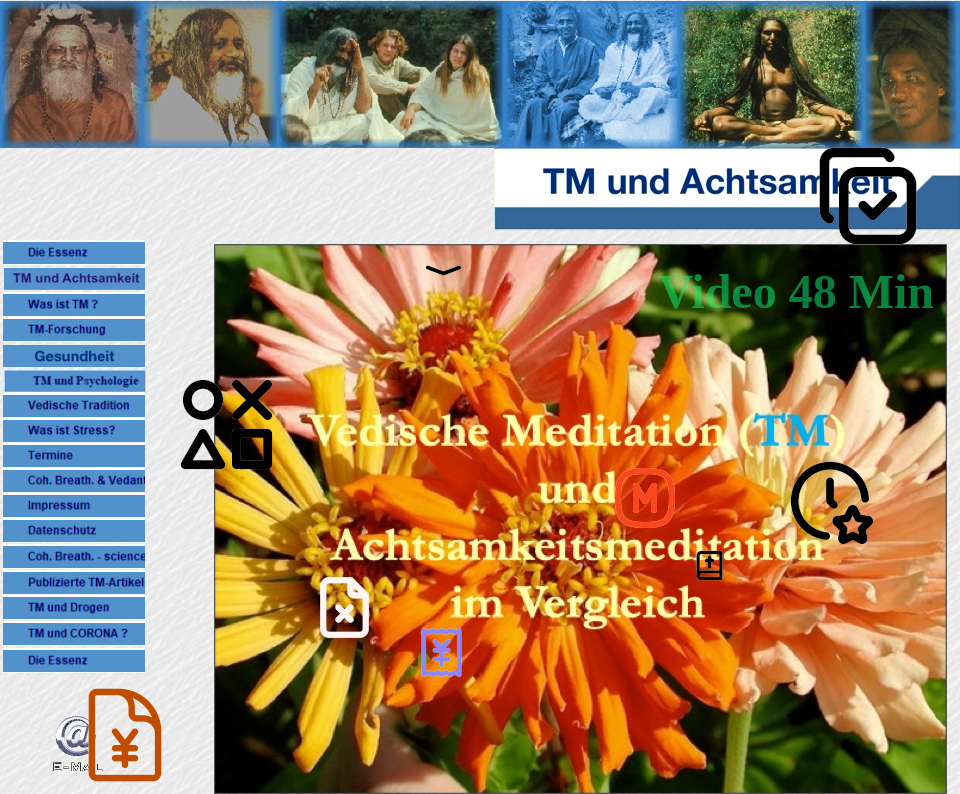  Describe the element at coordinates (441, 652) in the screenshot. I see `view receipt or transaction in Japanese yen` at that location.